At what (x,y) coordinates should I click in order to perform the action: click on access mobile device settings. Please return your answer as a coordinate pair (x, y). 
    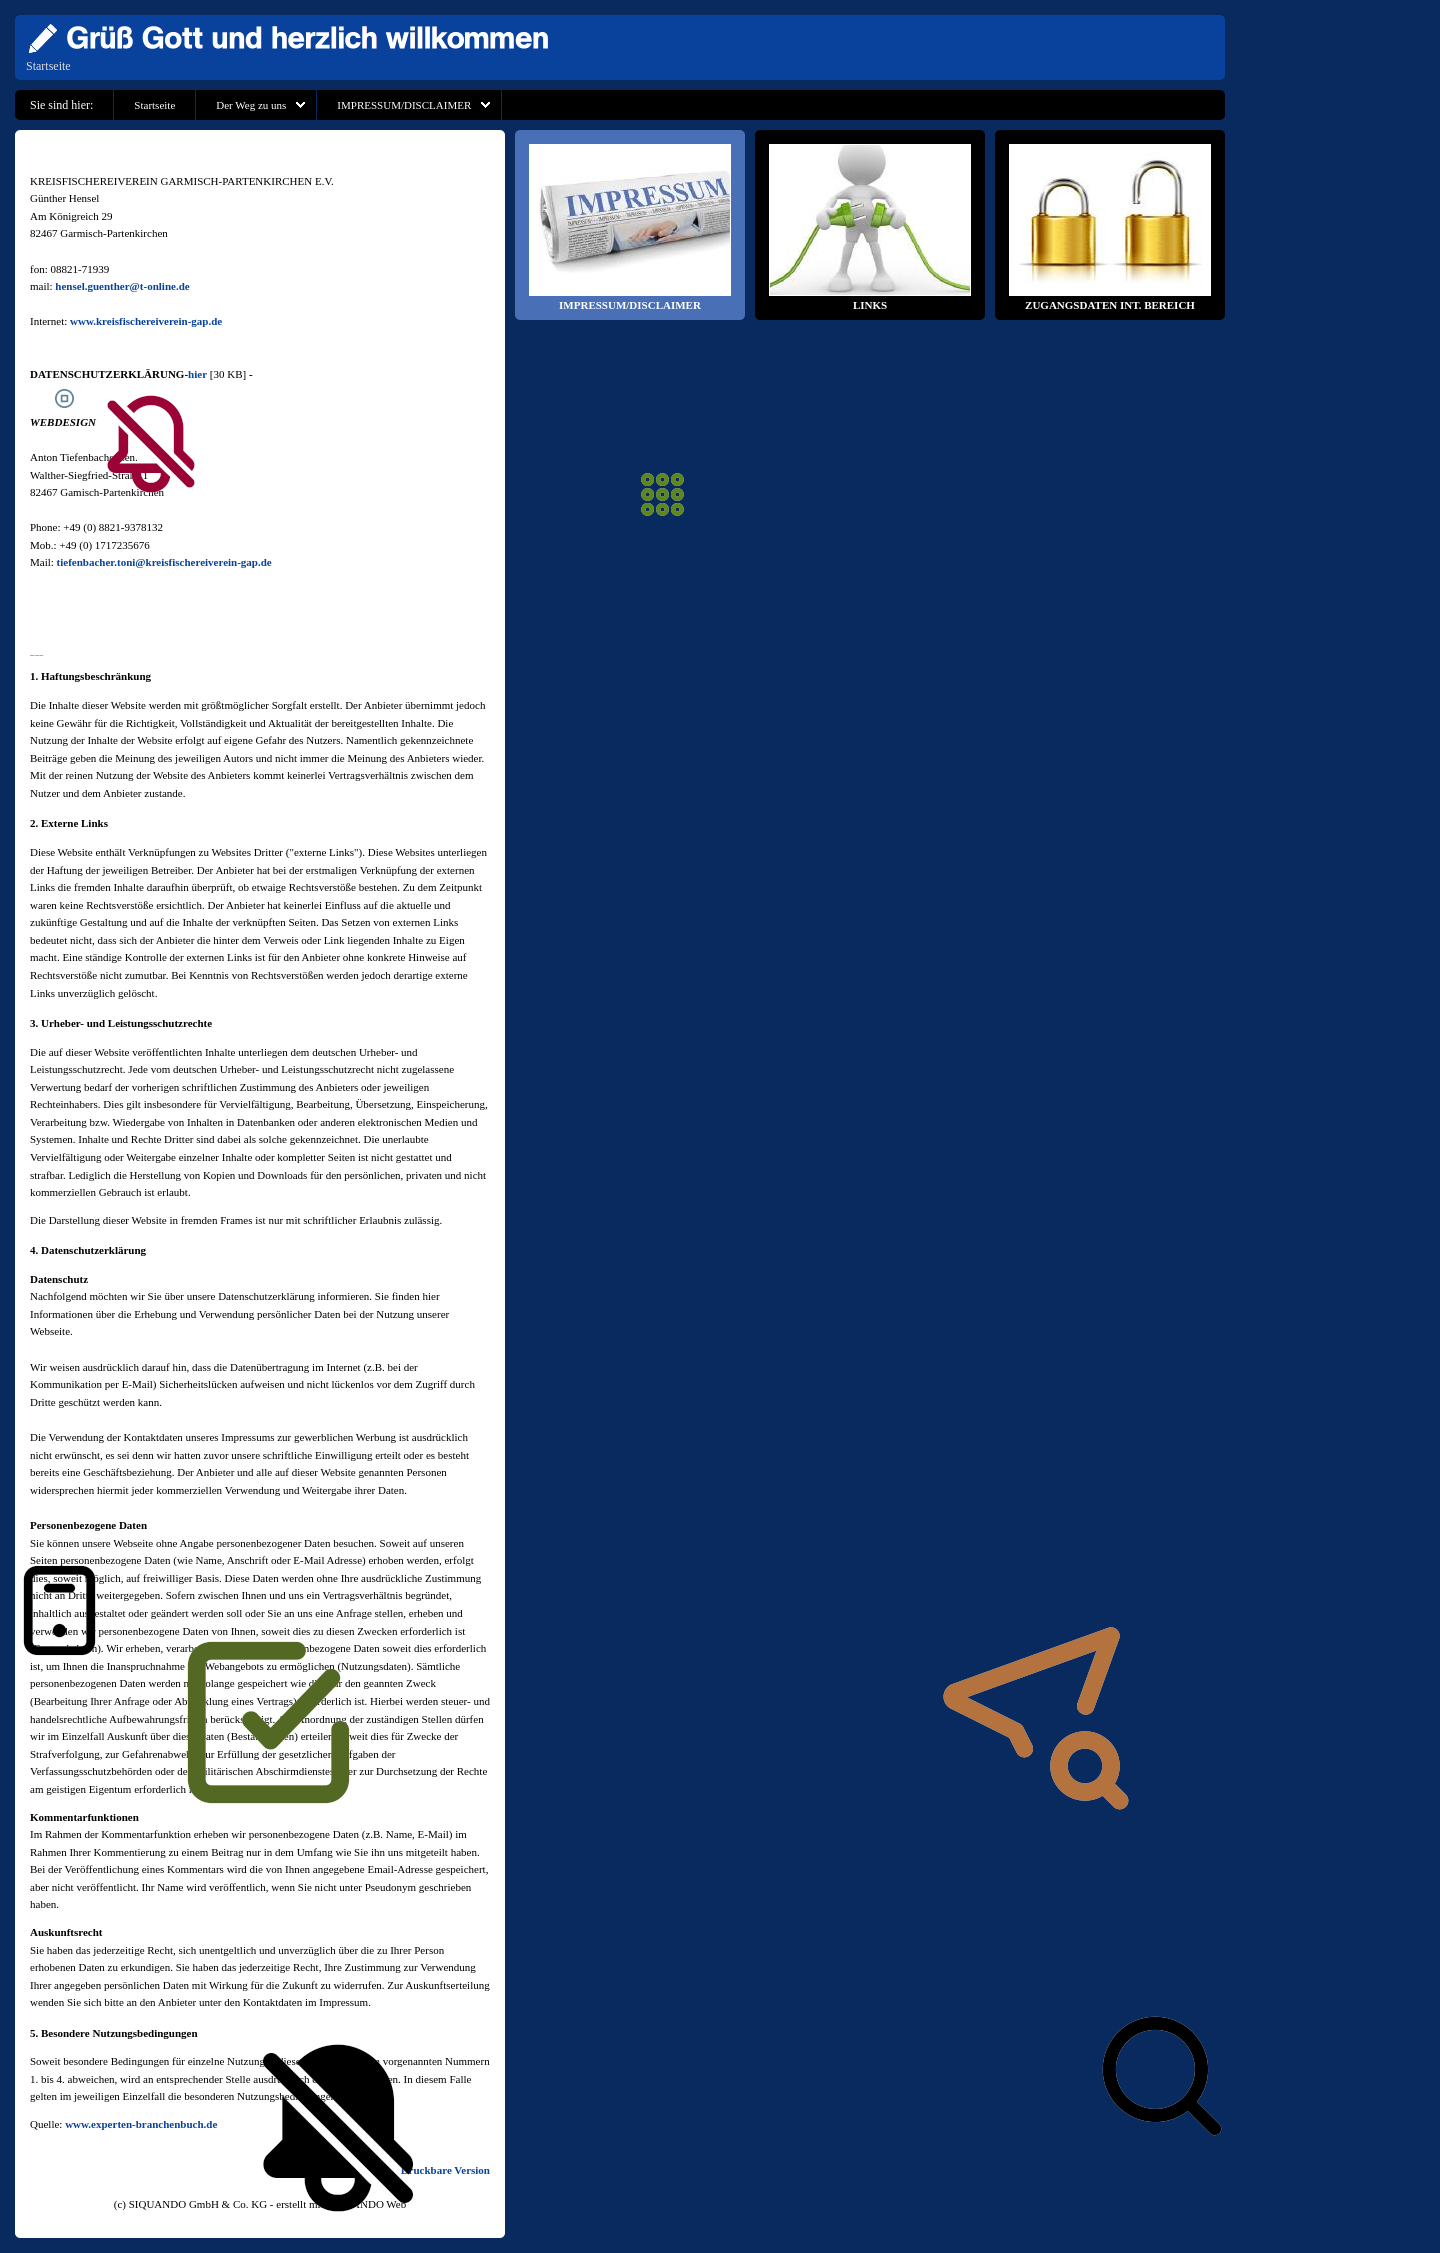
    Looking at the image, I should click on (59, 1610).